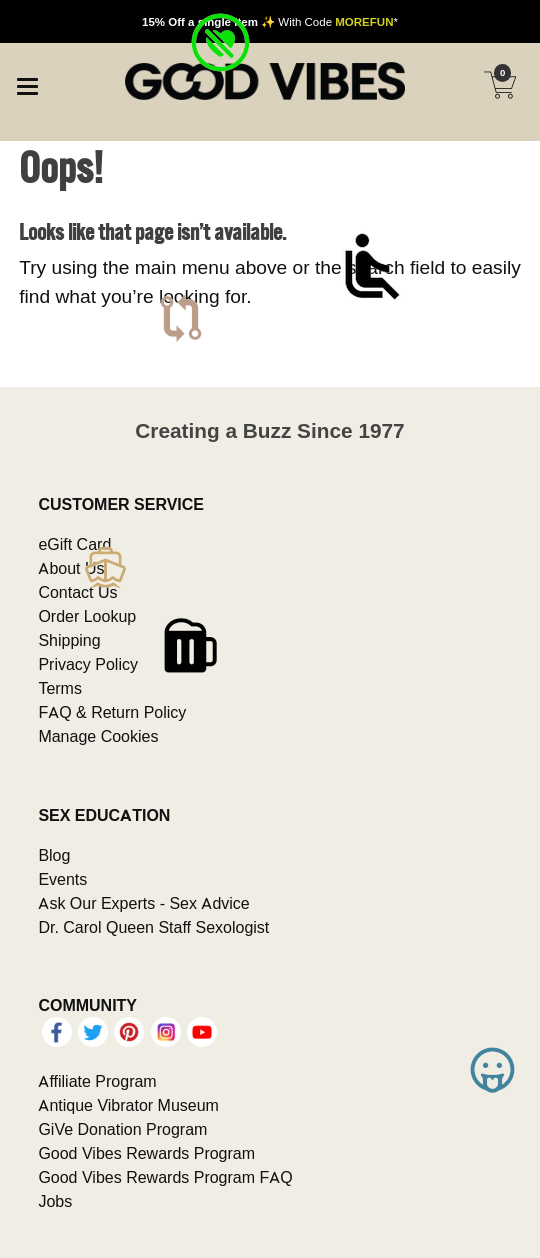  Describe the element at coordinates (220, 42) in the screenshot. I see `remove from favorites` at that location.